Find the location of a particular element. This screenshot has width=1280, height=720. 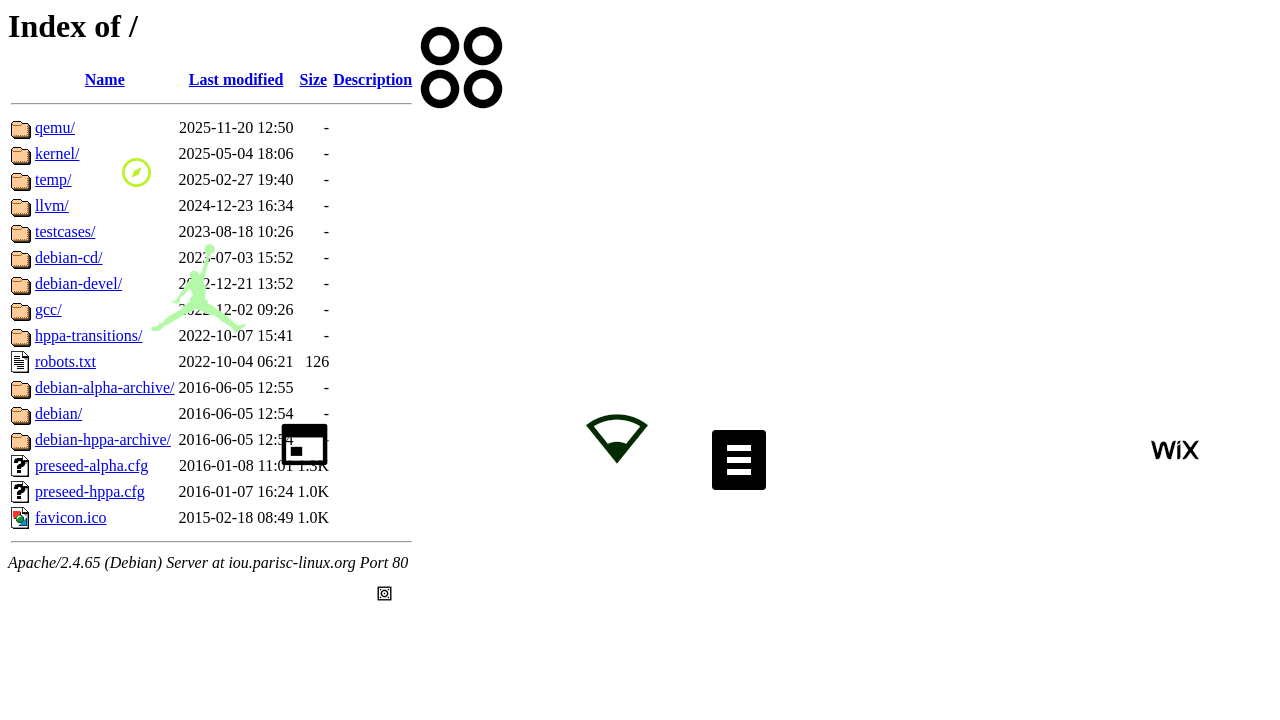

view document list is located at coordinates (739, 460).